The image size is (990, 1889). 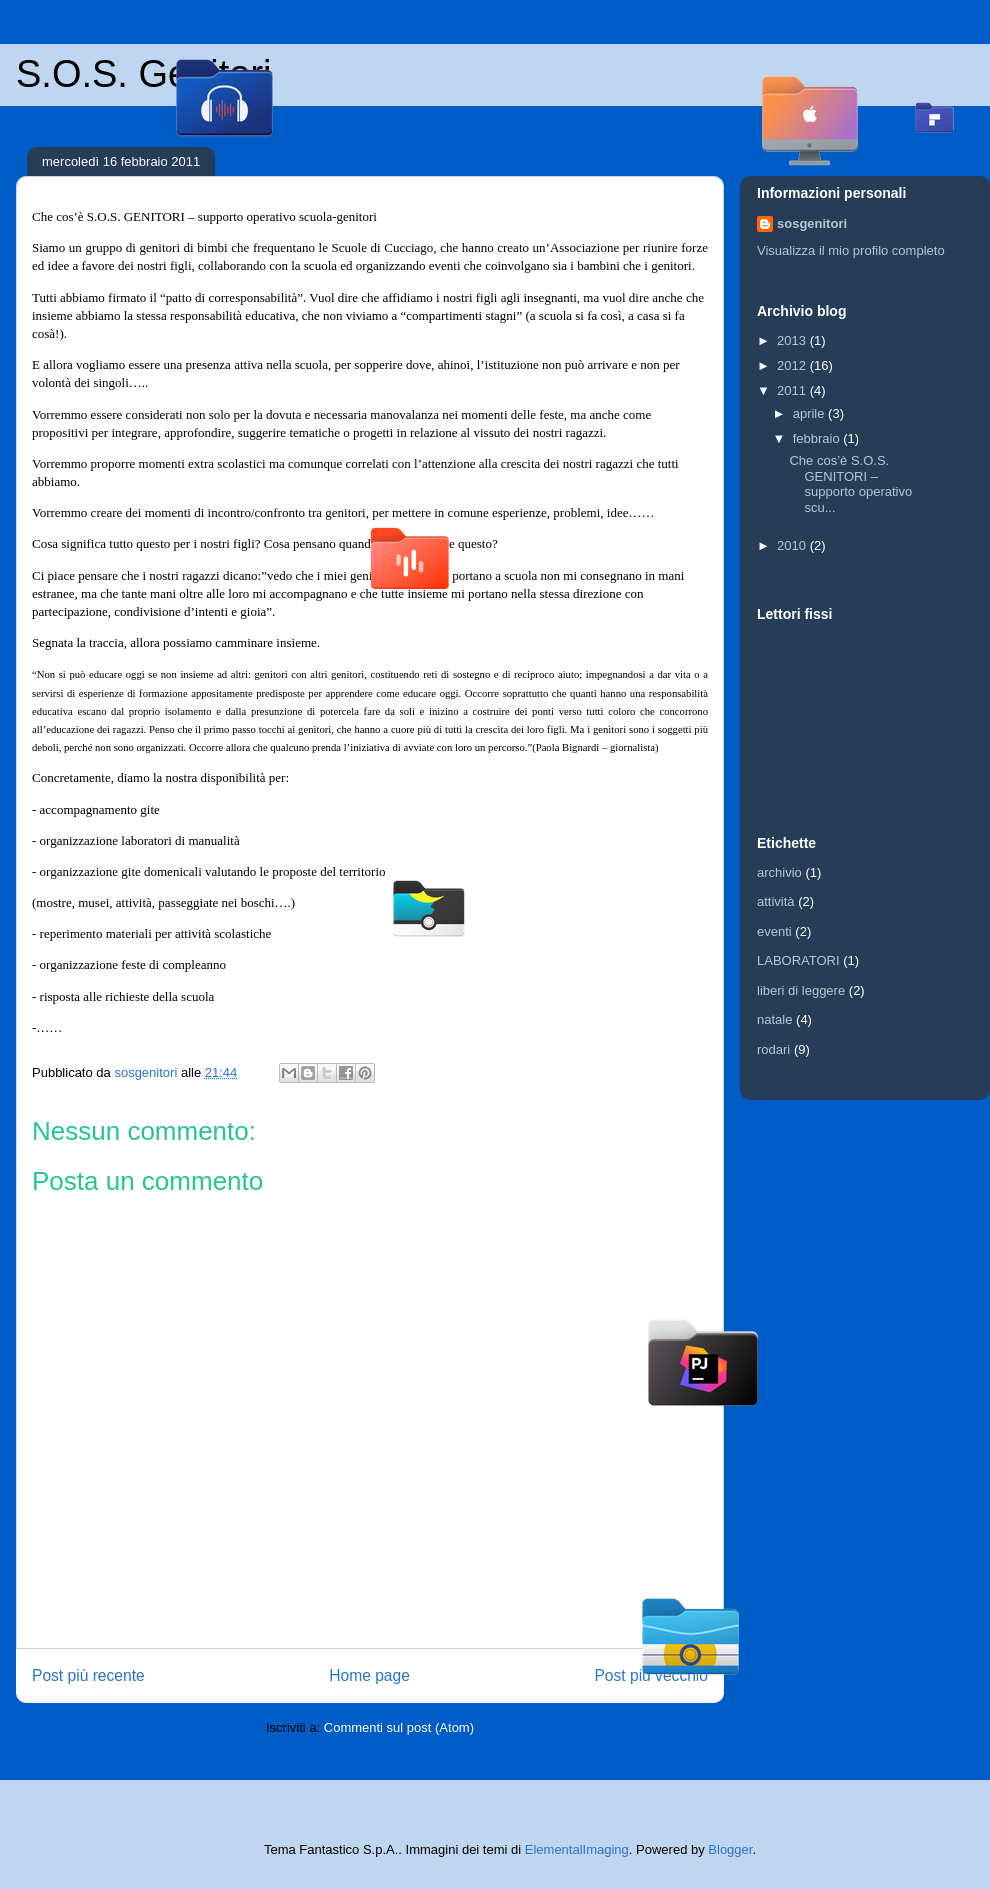 I want to click on open mac desktop files folder, so click(x=809, y=116).